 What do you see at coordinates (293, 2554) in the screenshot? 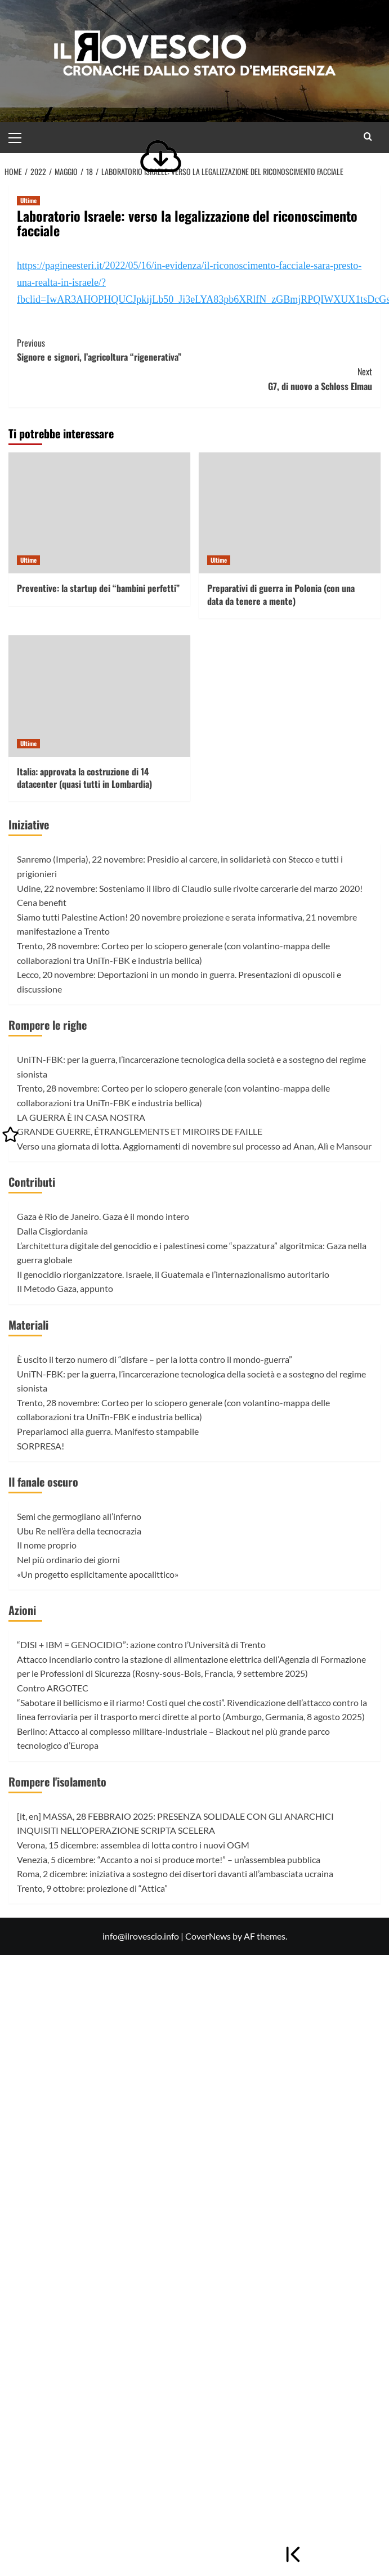
I see `skip to the beginning` at bounding box center [293, 2554].